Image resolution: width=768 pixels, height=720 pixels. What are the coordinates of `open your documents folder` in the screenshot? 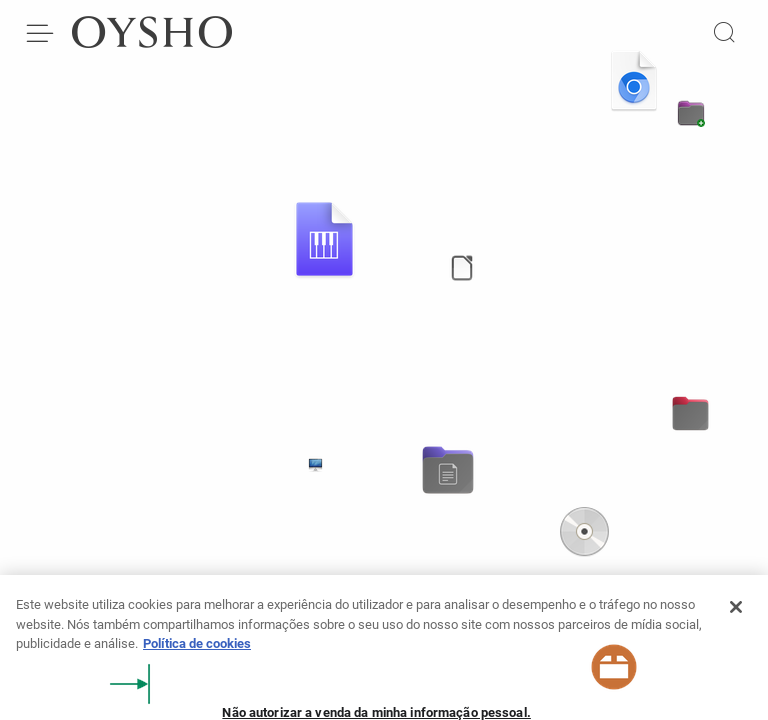 It's located at (448, 470).